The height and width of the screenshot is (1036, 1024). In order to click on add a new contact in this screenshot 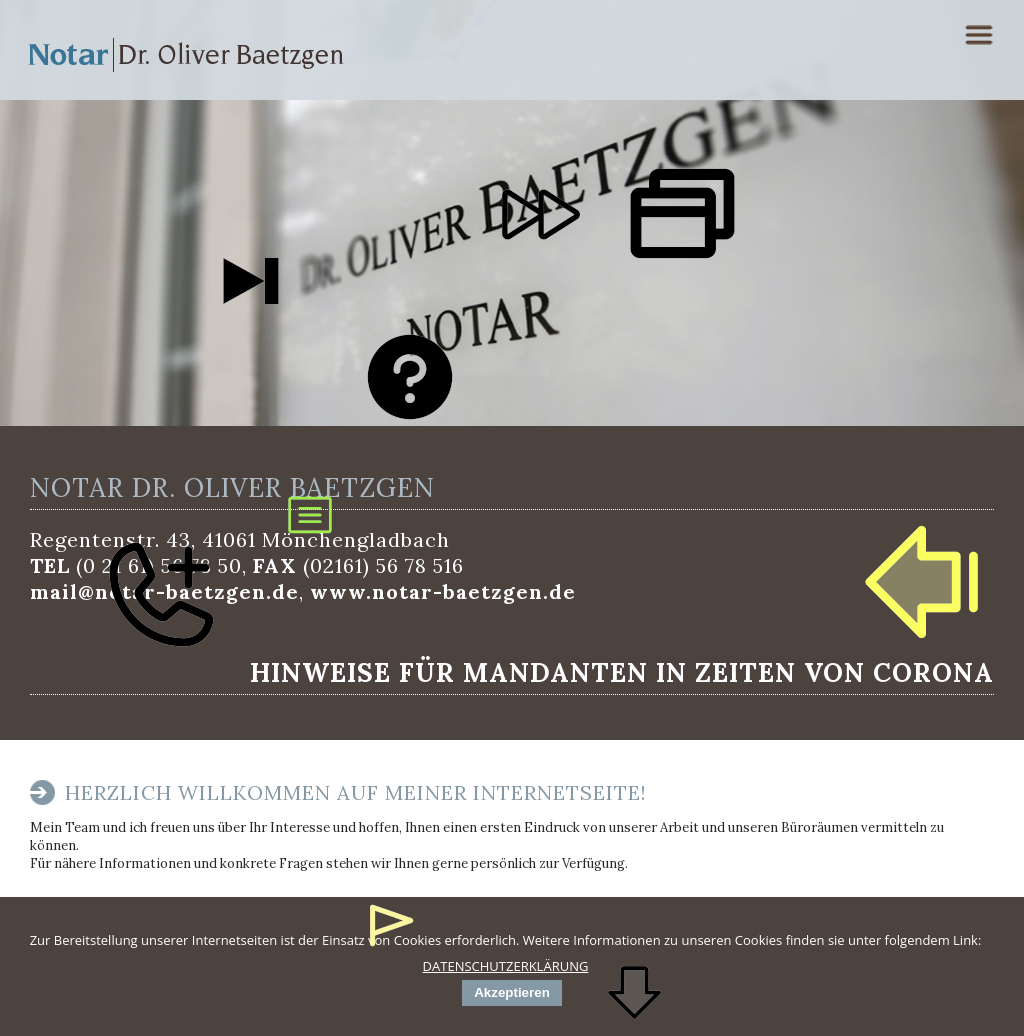, I will do `click(163, 592)`.